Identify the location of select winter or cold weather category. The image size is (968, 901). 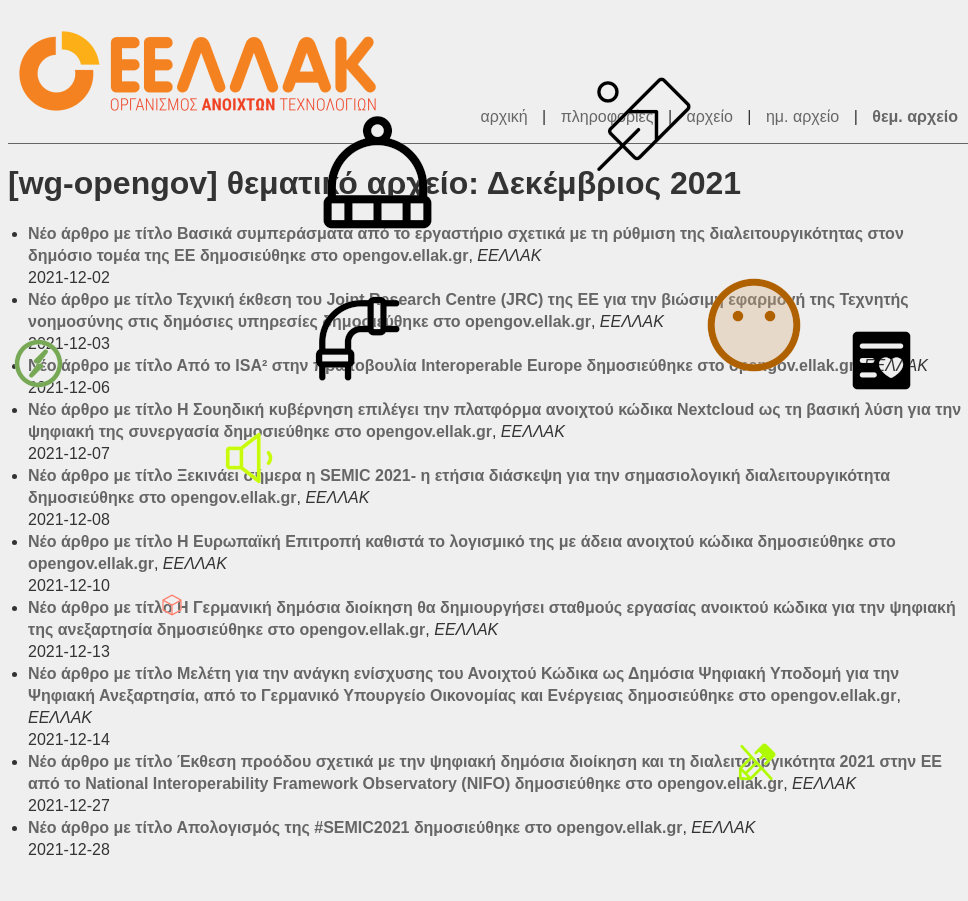
(377, 178).